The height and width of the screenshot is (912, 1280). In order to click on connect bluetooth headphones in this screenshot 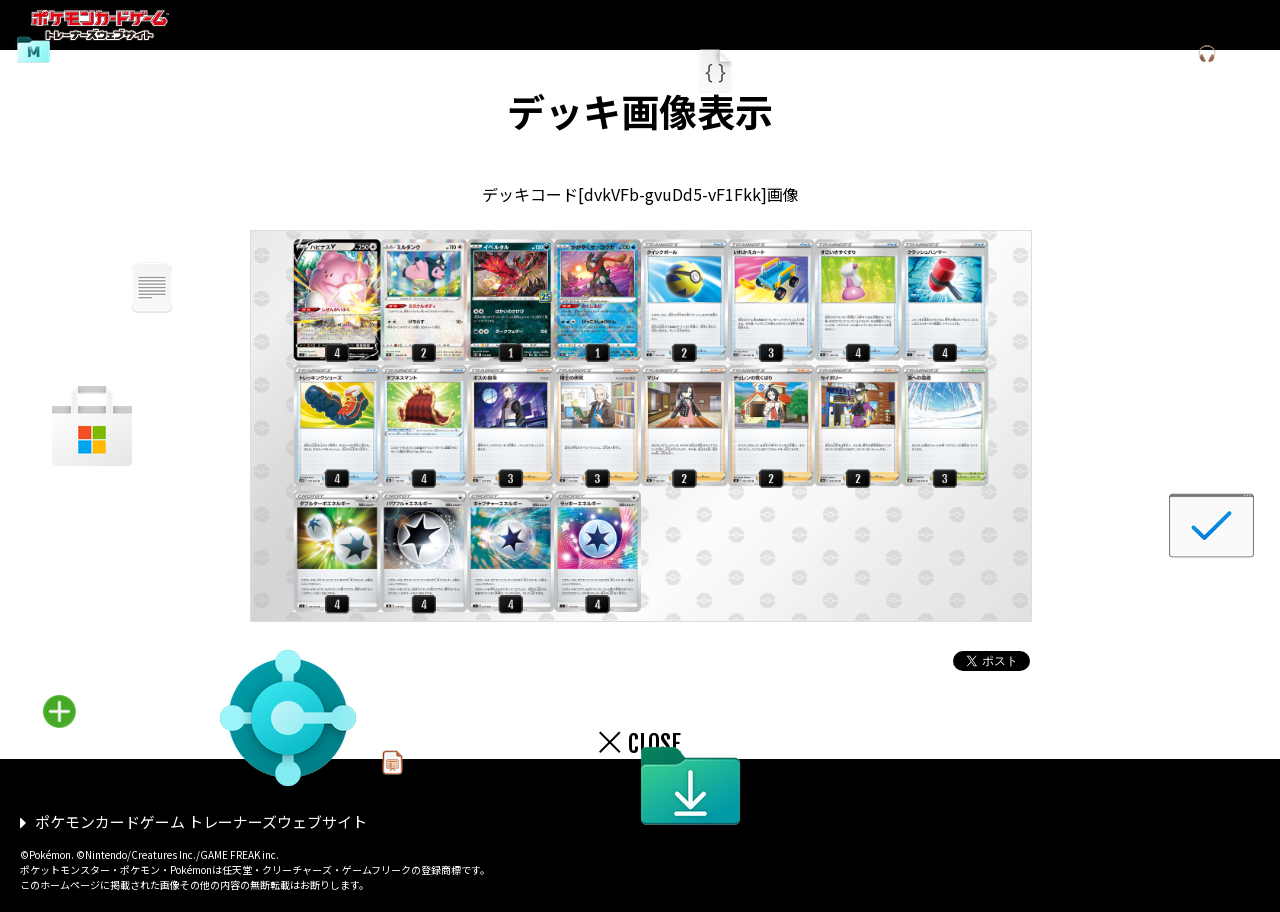, I will do `click(1207, 54)`.